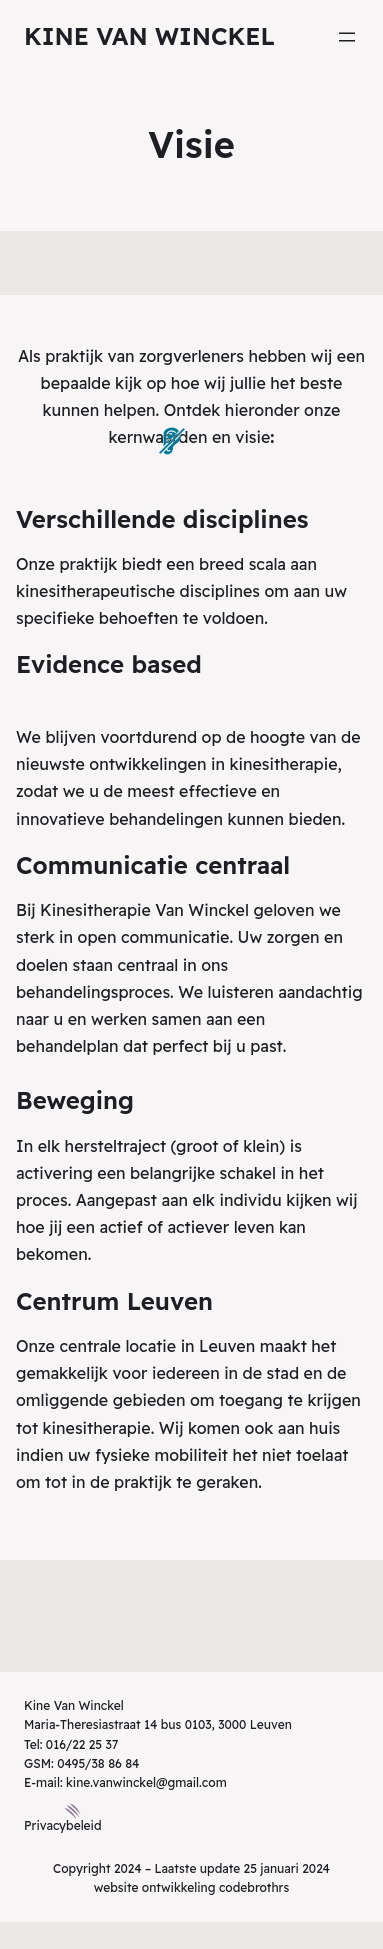  What do you see at coordinates (72, 1811) in the screenshot?
I see `indicates damage or attack action in a game` at bounding box center [72, 1811].